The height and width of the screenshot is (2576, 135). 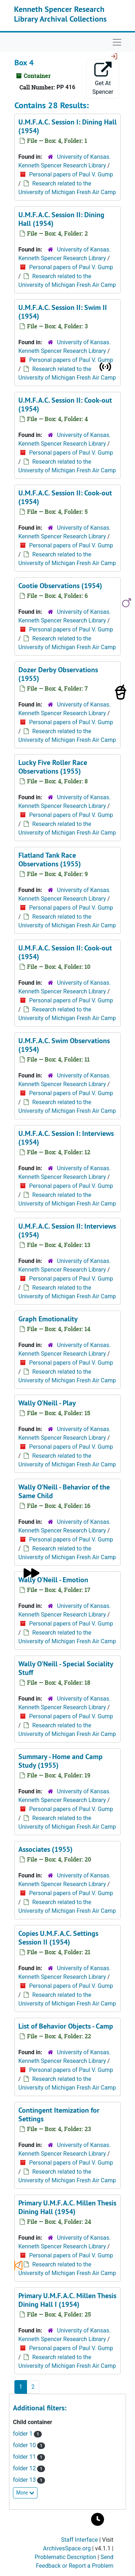 I want to click on connect to a wireless access point, so click(x=105, y=367).